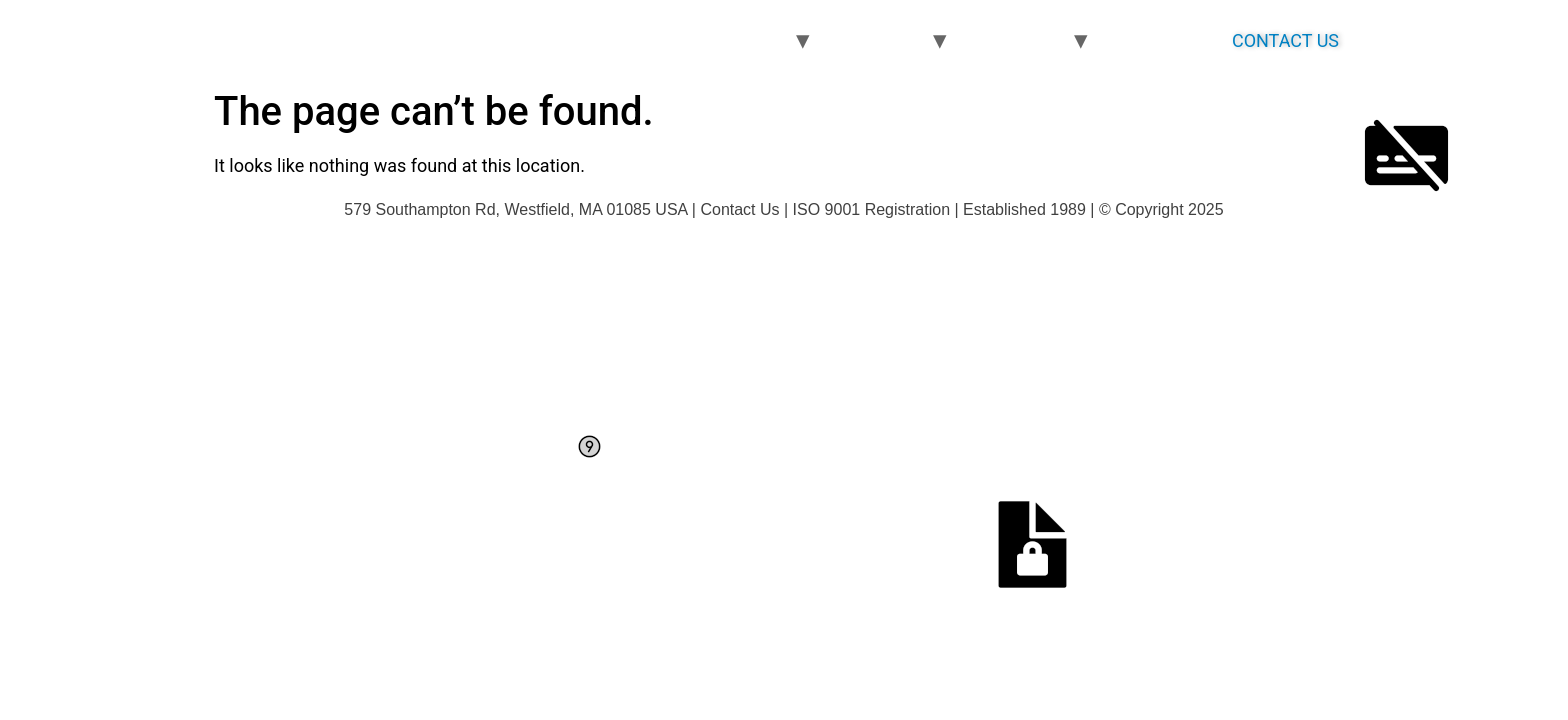 The height and width of the screenshot is (720, 1568). Describe the element at coordinates (589, 446) in the screenshot. I see `indicates step 9 in a multi-step process` at that location.